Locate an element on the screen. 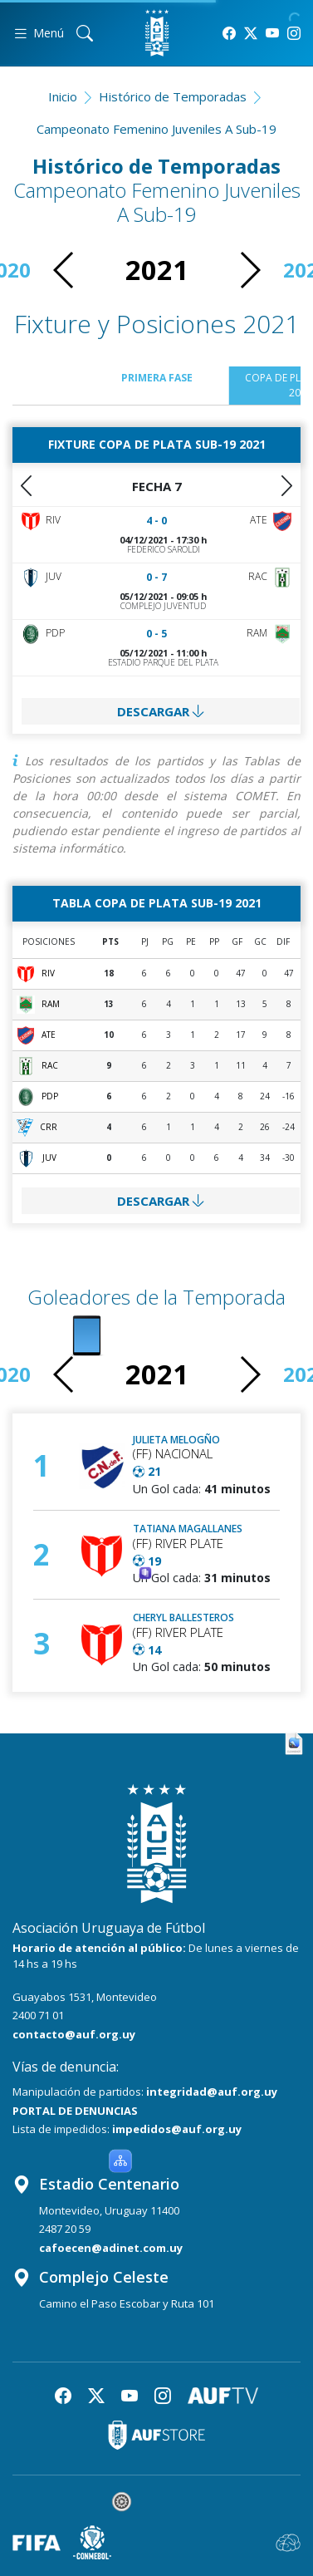 The image size is (313, 2576). open tuple for remote pair programming is located at coordinates (145, 1573).